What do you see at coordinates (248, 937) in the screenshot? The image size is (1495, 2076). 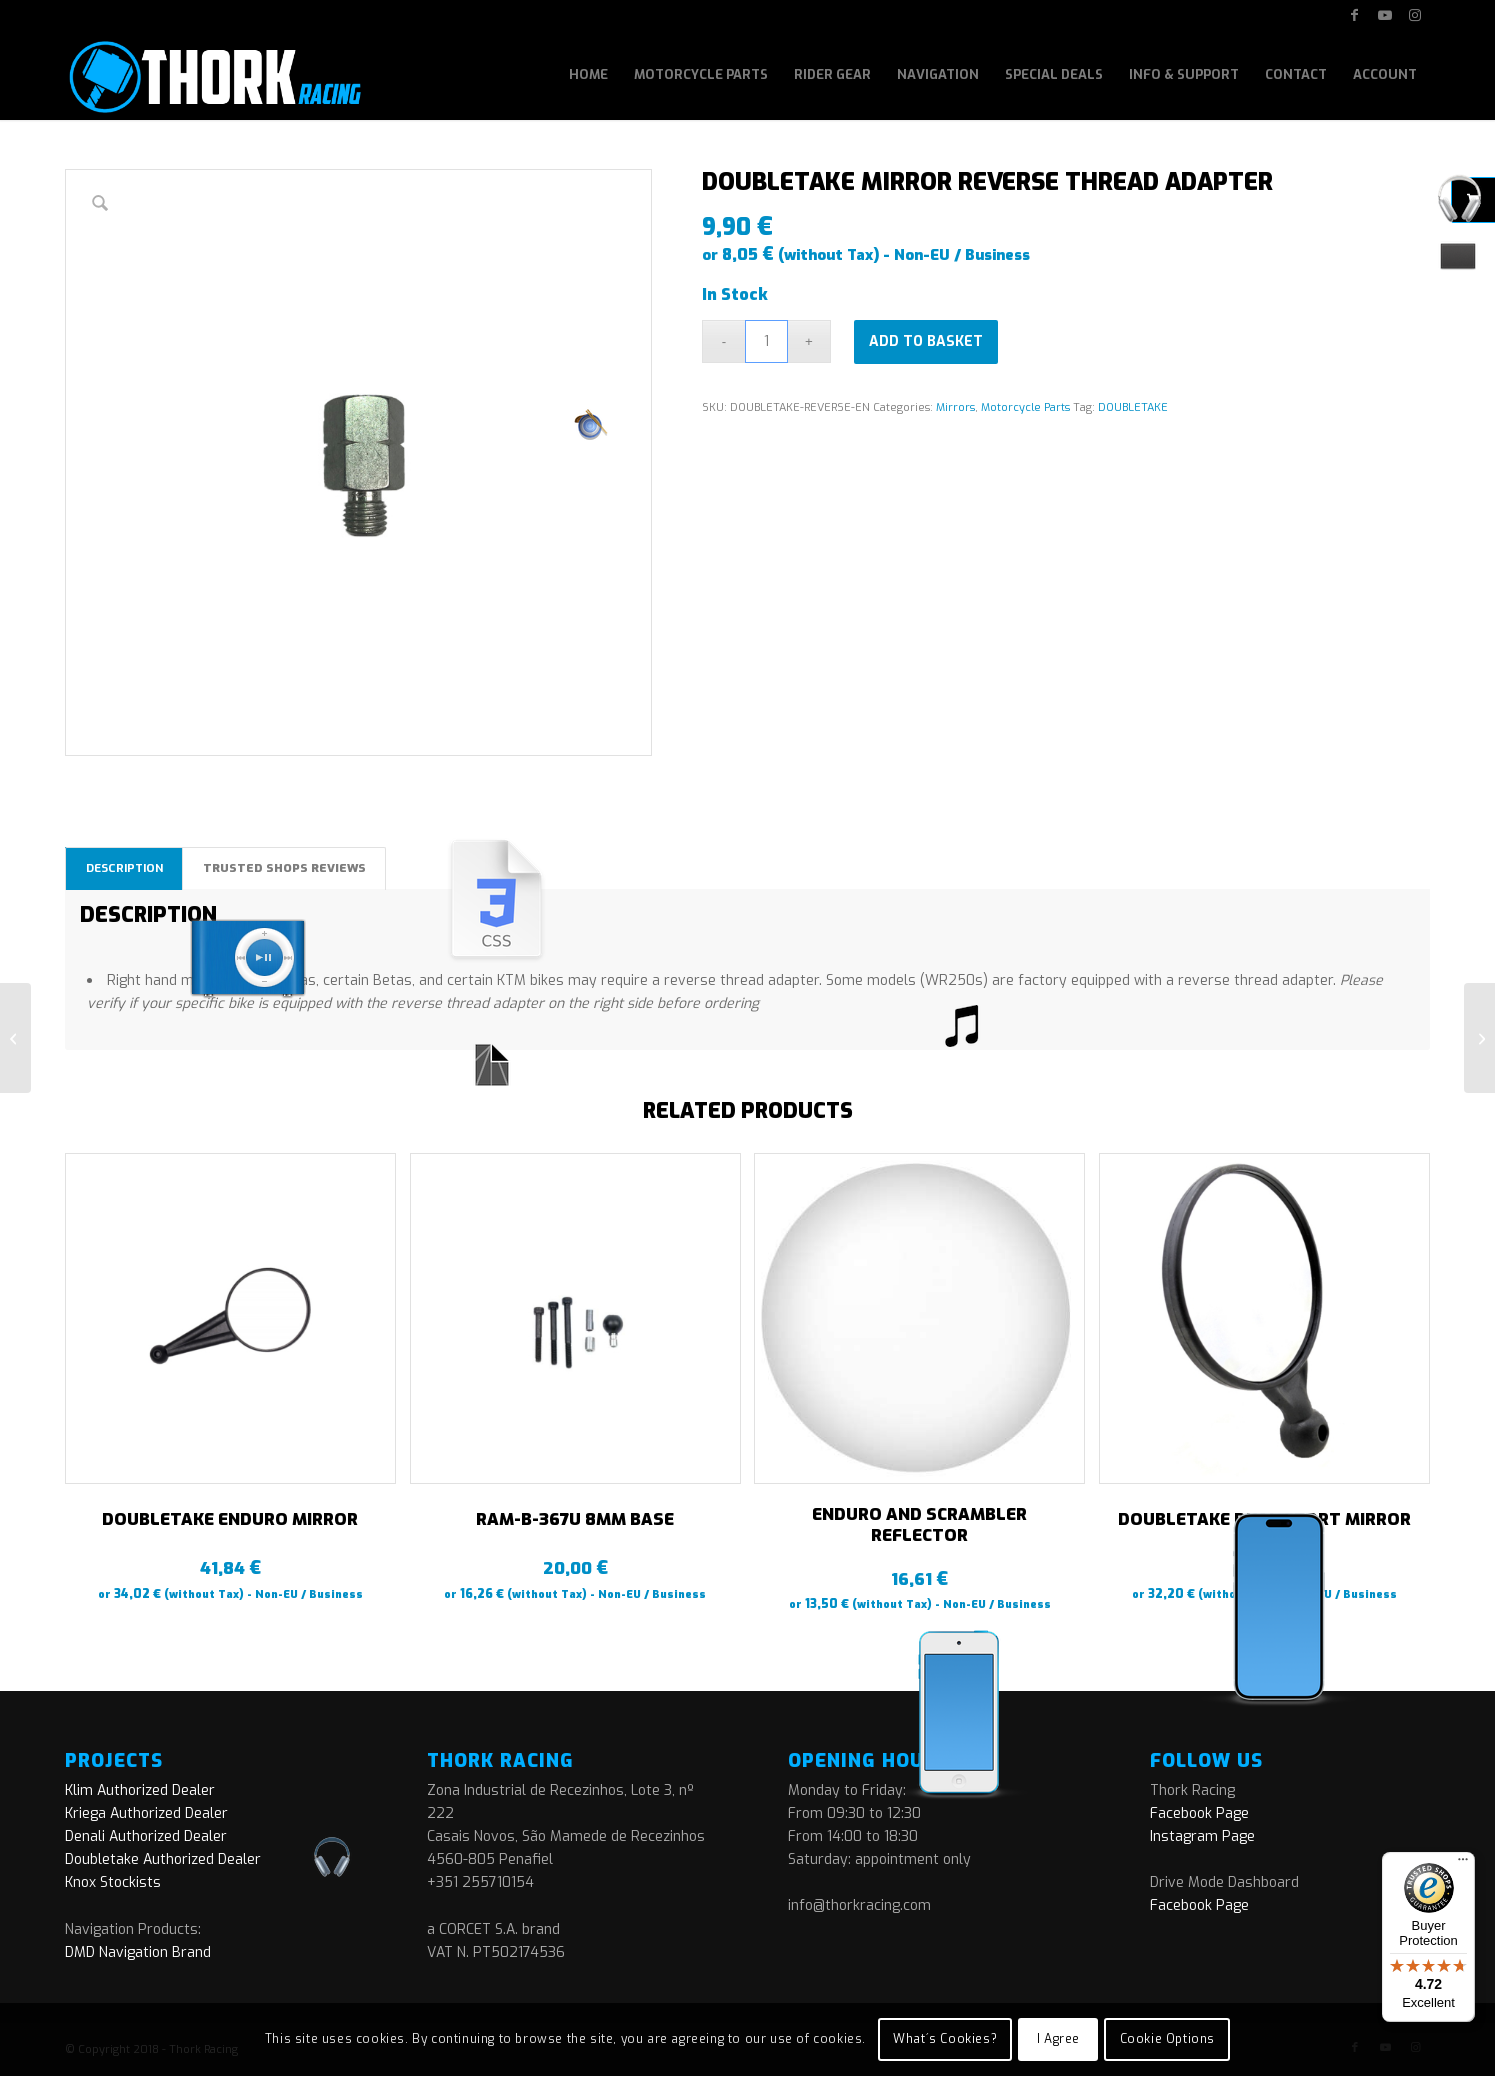 I see `indicates a connected iPod shuffle device` at bounding box center [248, 937].